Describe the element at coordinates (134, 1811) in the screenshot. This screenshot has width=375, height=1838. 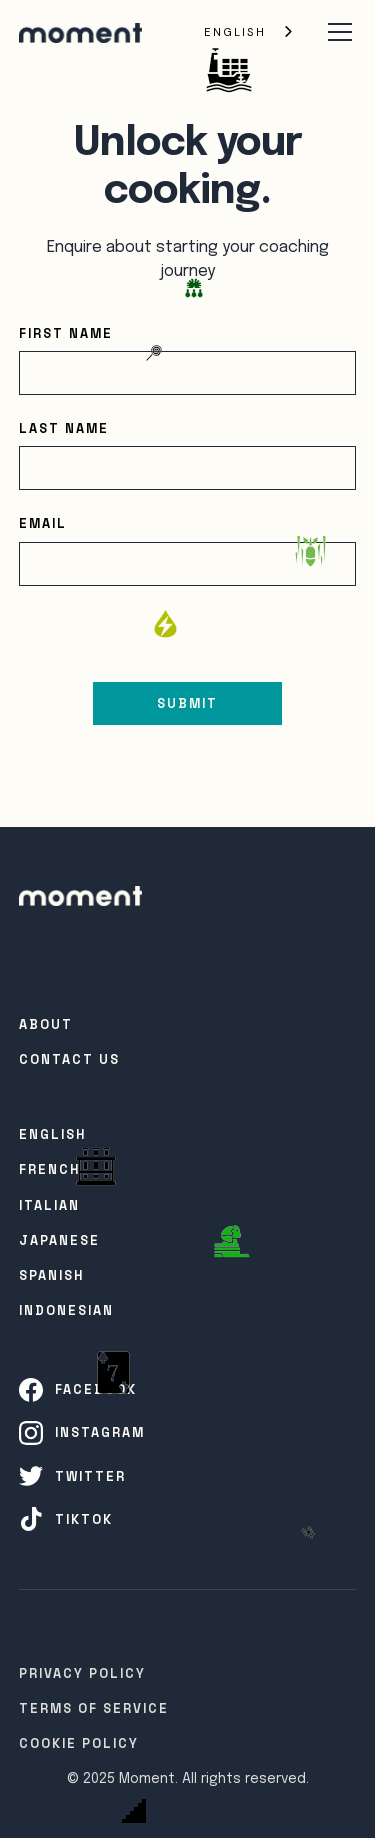
I see `navigate to stairs or stairwell` at that location.